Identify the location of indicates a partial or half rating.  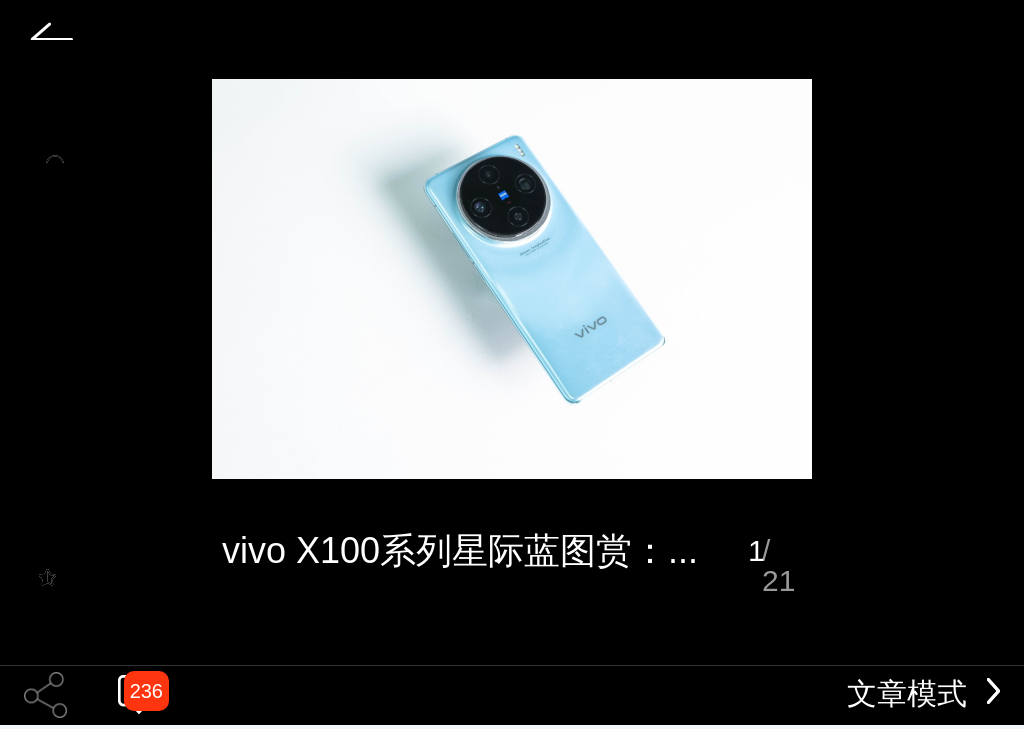
(47, 577).